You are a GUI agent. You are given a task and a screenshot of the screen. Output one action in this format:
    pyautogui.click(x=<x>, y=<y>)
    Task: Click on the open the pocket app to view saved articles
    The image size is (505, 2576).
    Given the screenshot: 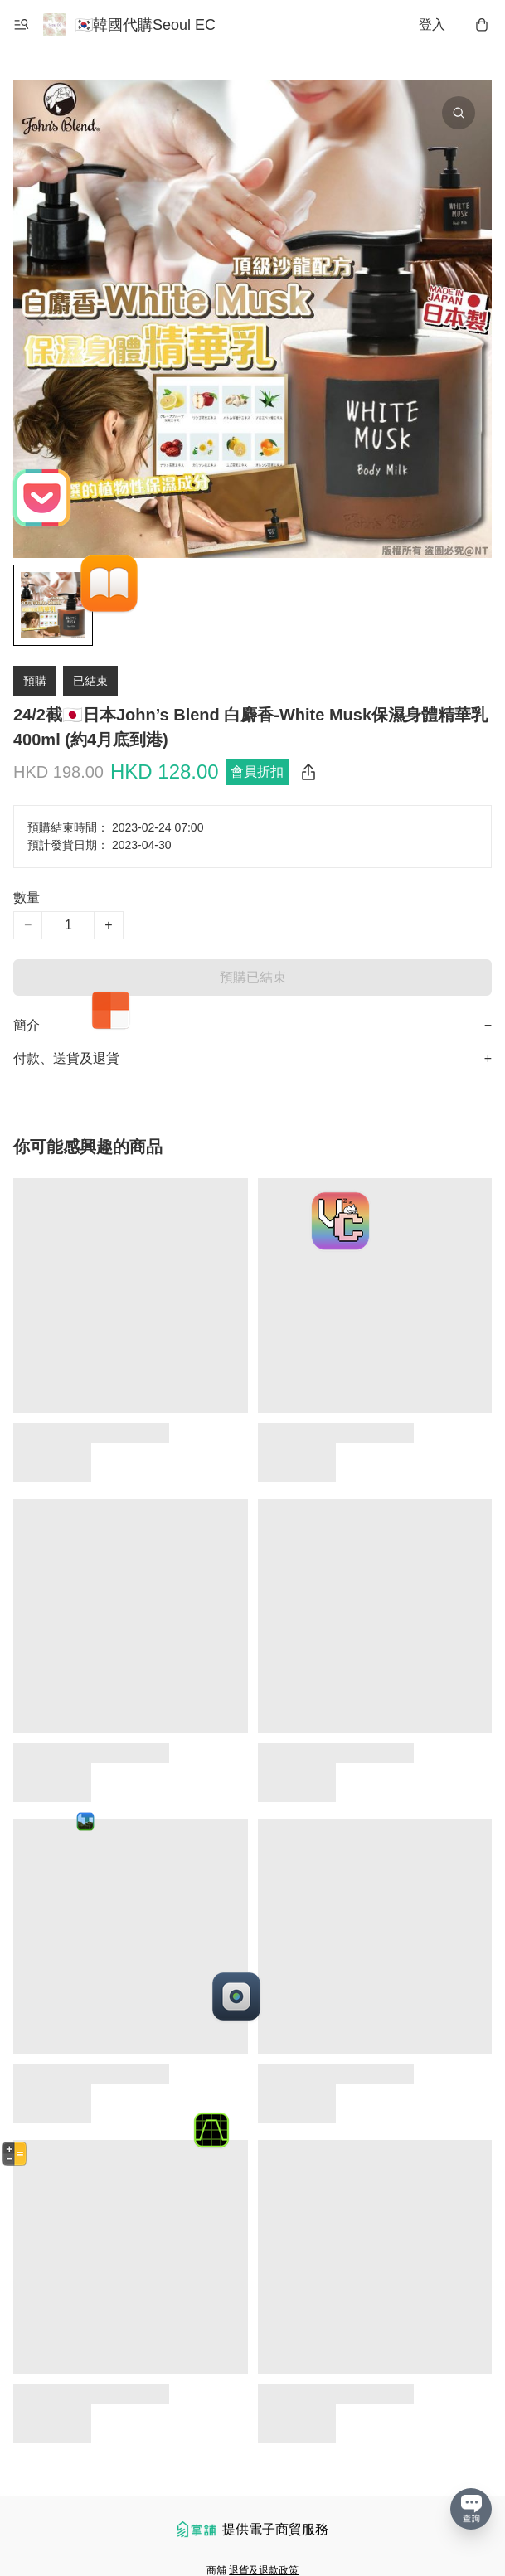 What is the action you would take?
    pyautogui.click(x=41, y=497)
    